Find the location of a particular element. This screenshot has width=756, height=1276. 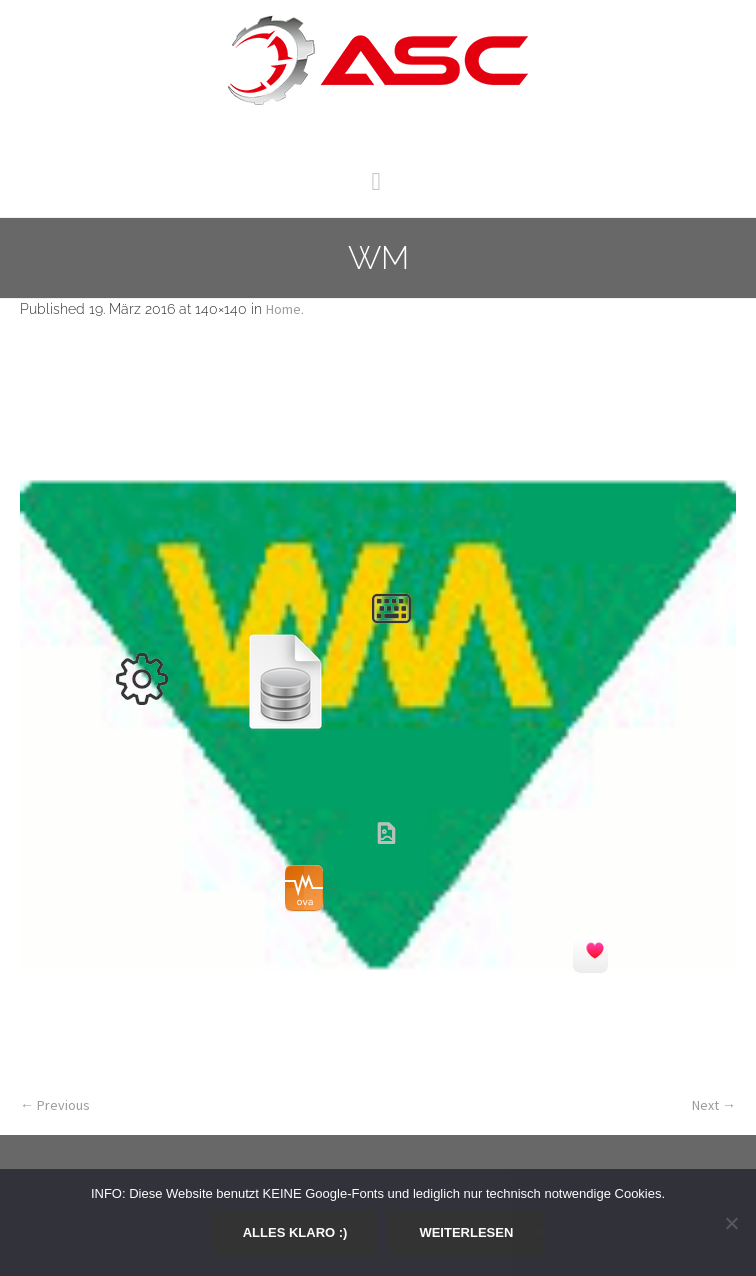

open the Health app to view fitness and wellness data is located at coordinates (590, 955).